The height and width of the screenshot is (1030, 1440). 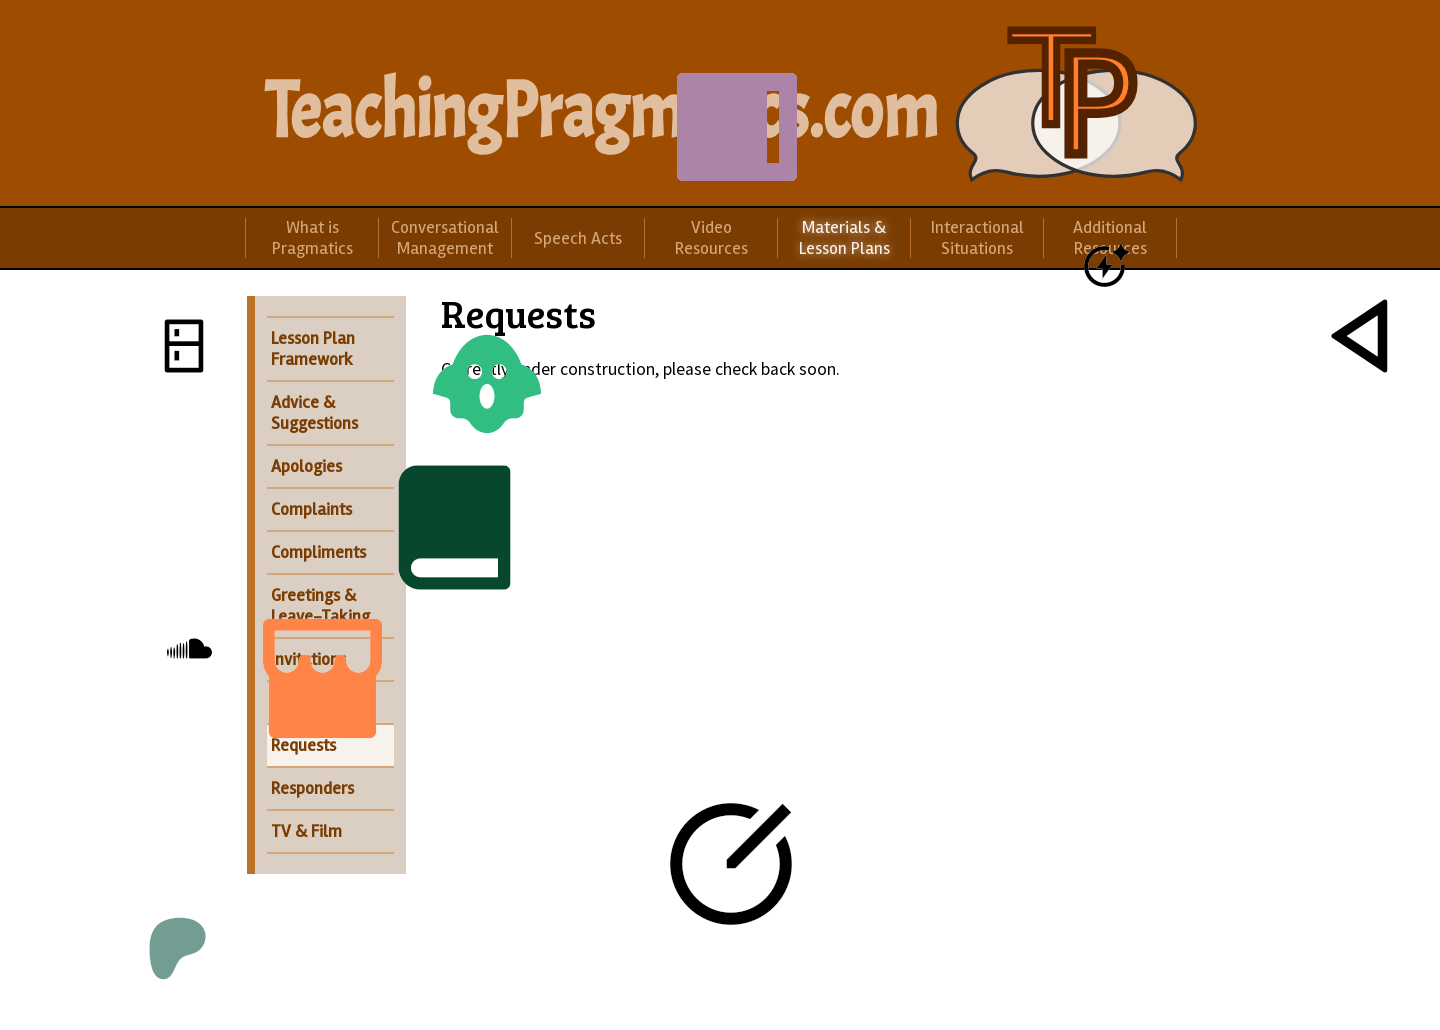 I want to click on switch to right sidebar layout, so click(x=737, y=127).